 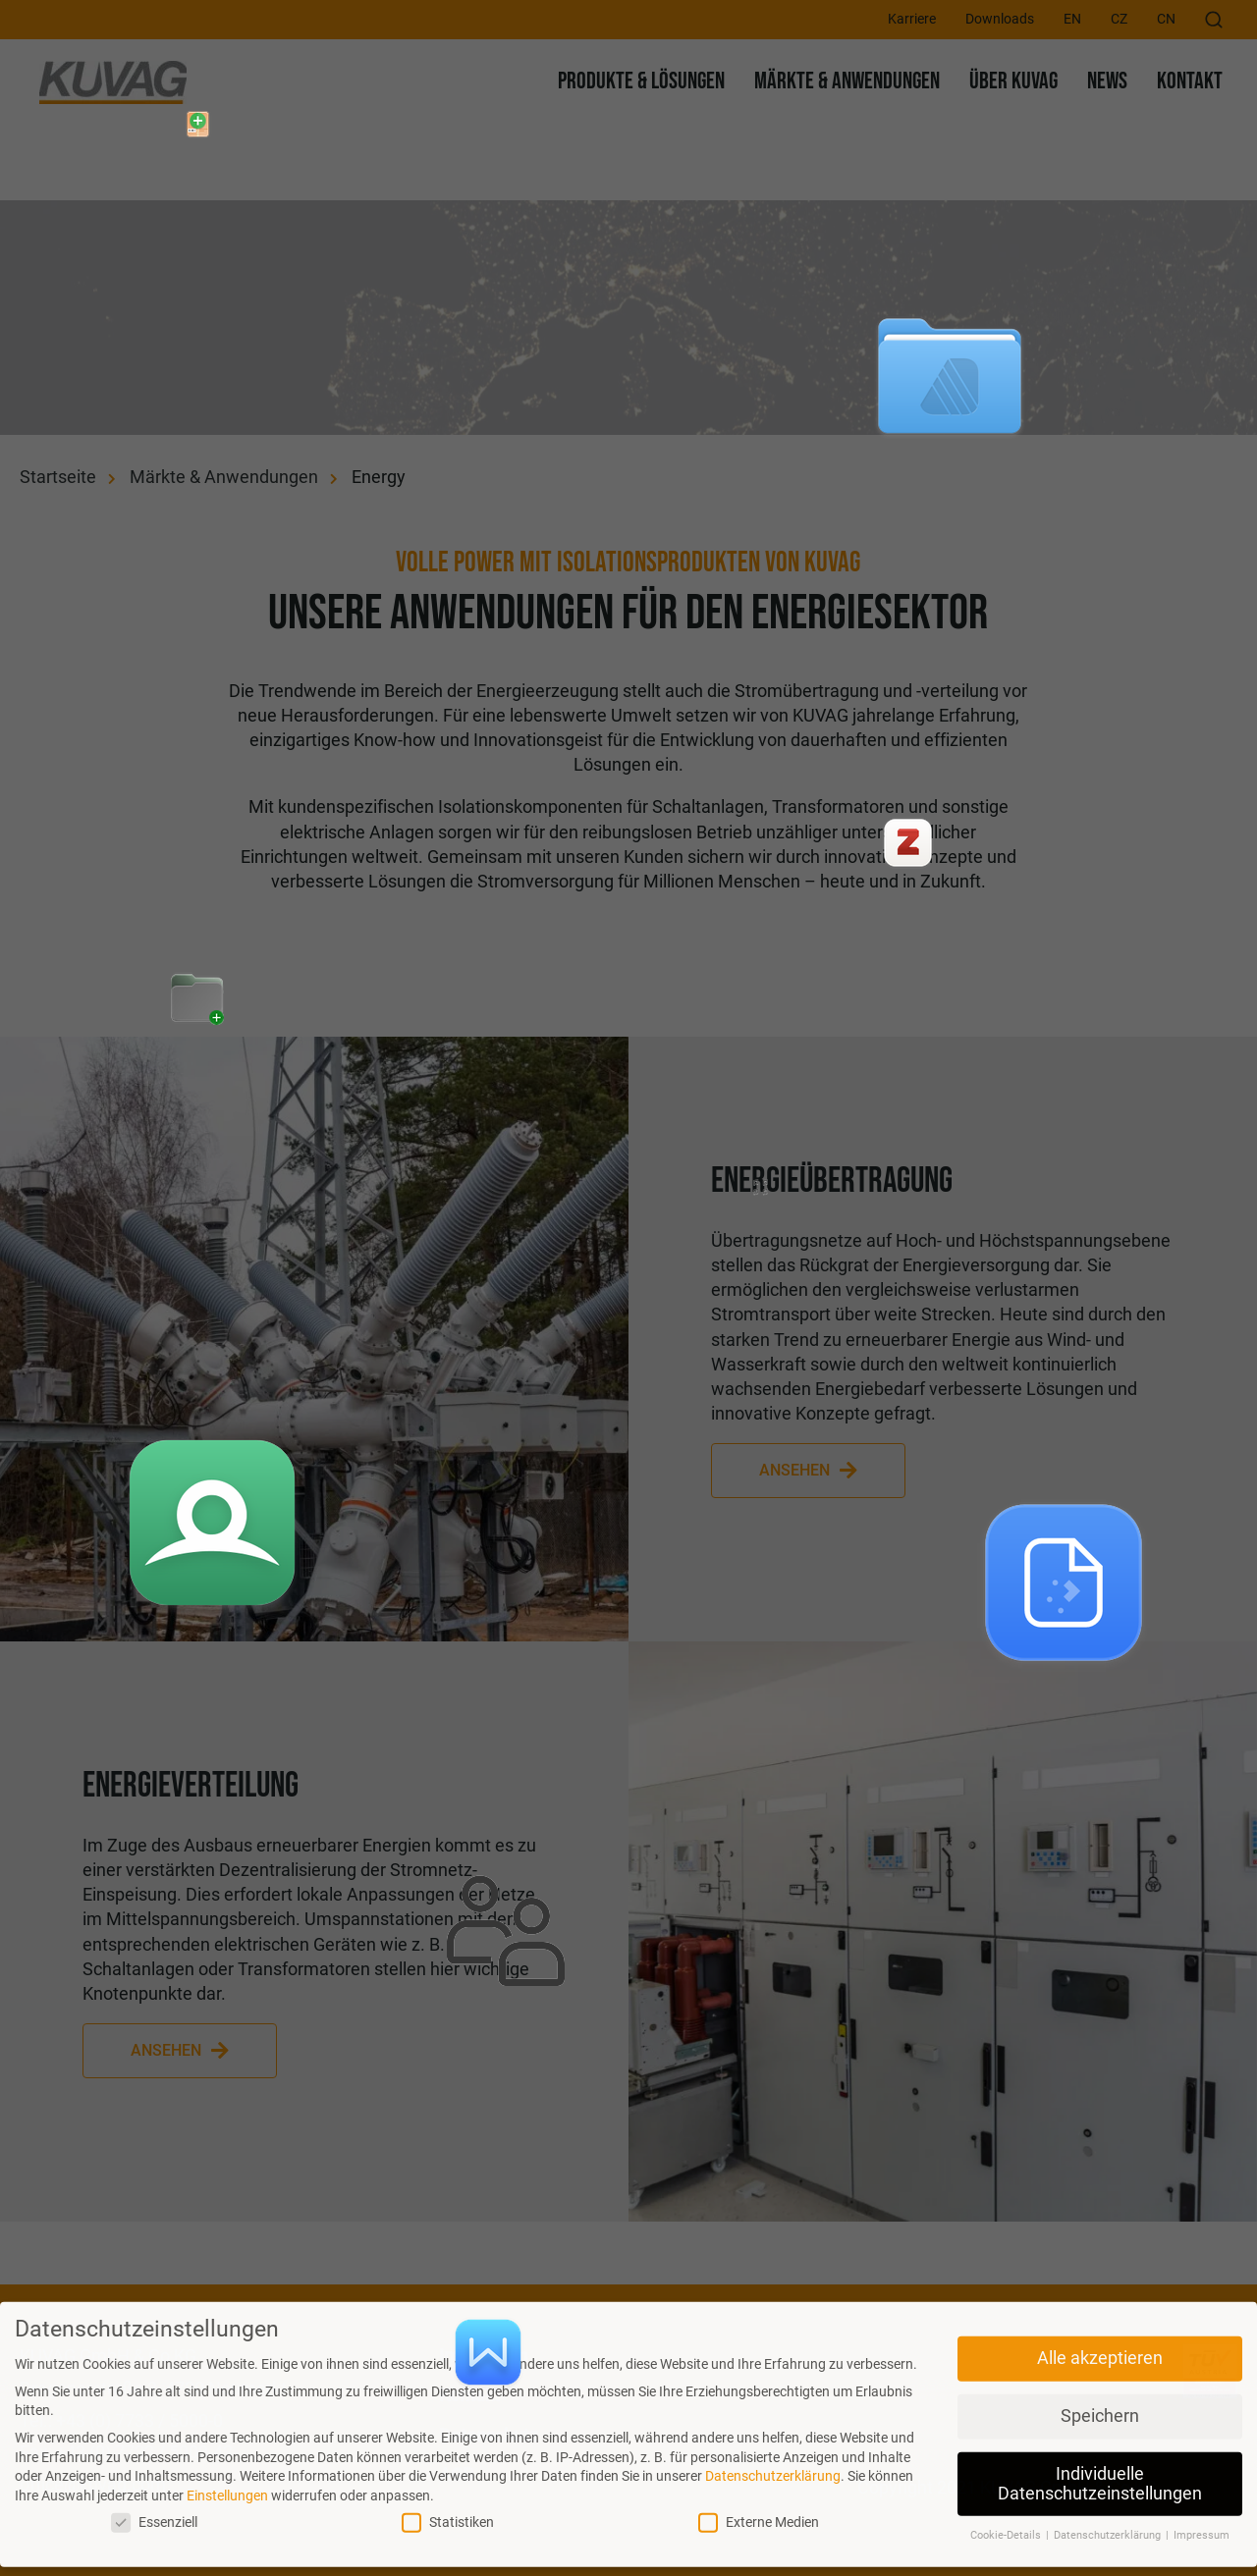 I want to click on create a new folder, so click(x=196, y=997).